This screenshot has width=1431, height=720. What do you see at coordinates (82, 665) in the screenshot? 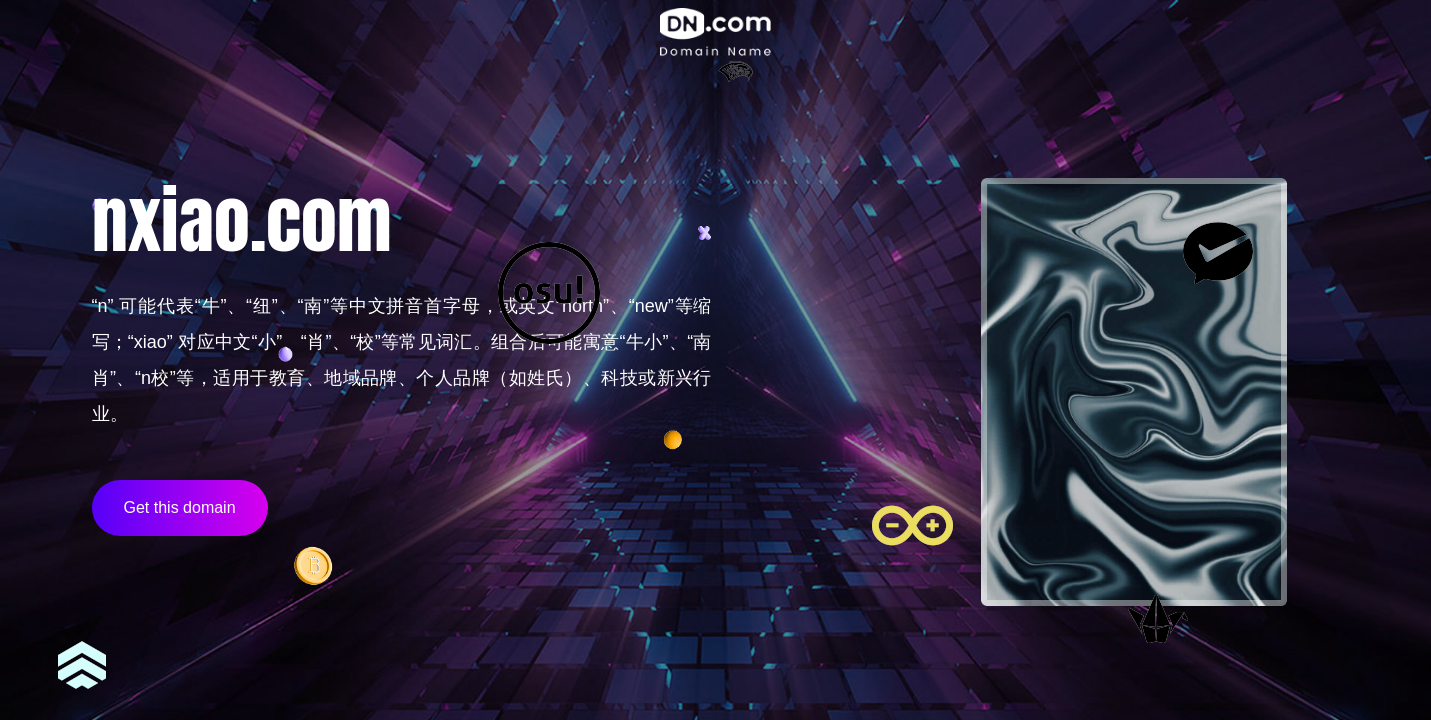
I see `open koyeb cloud platform` at bounding box center [82, 665].